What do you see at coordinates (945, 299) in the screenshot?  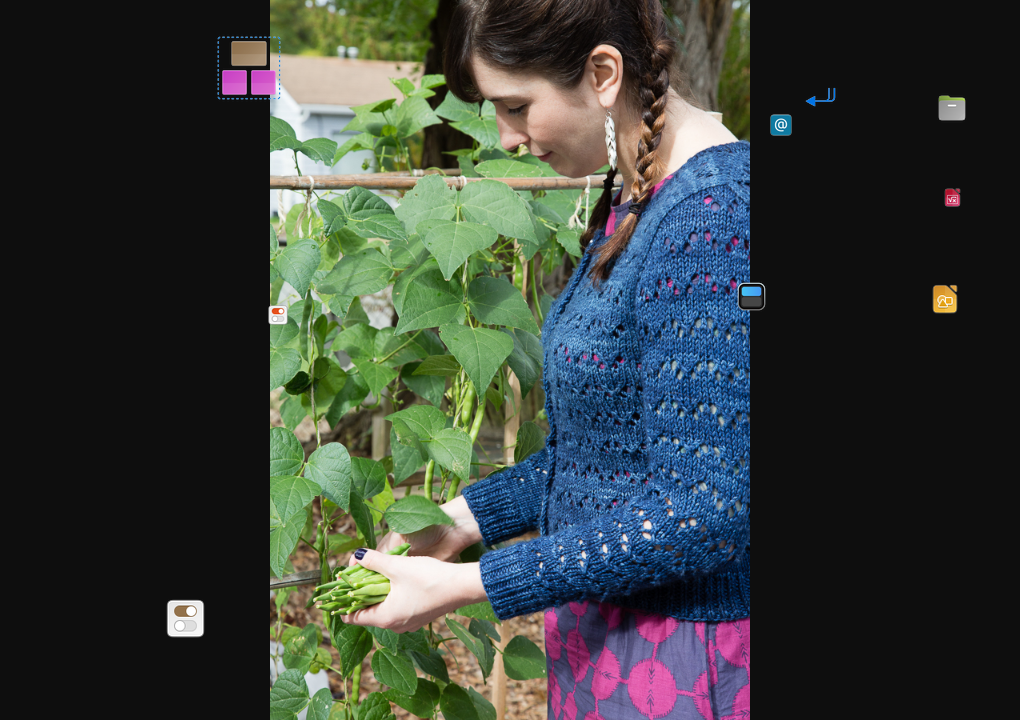 I see `open libreoffice draw application` at bounding box center [945, 299].